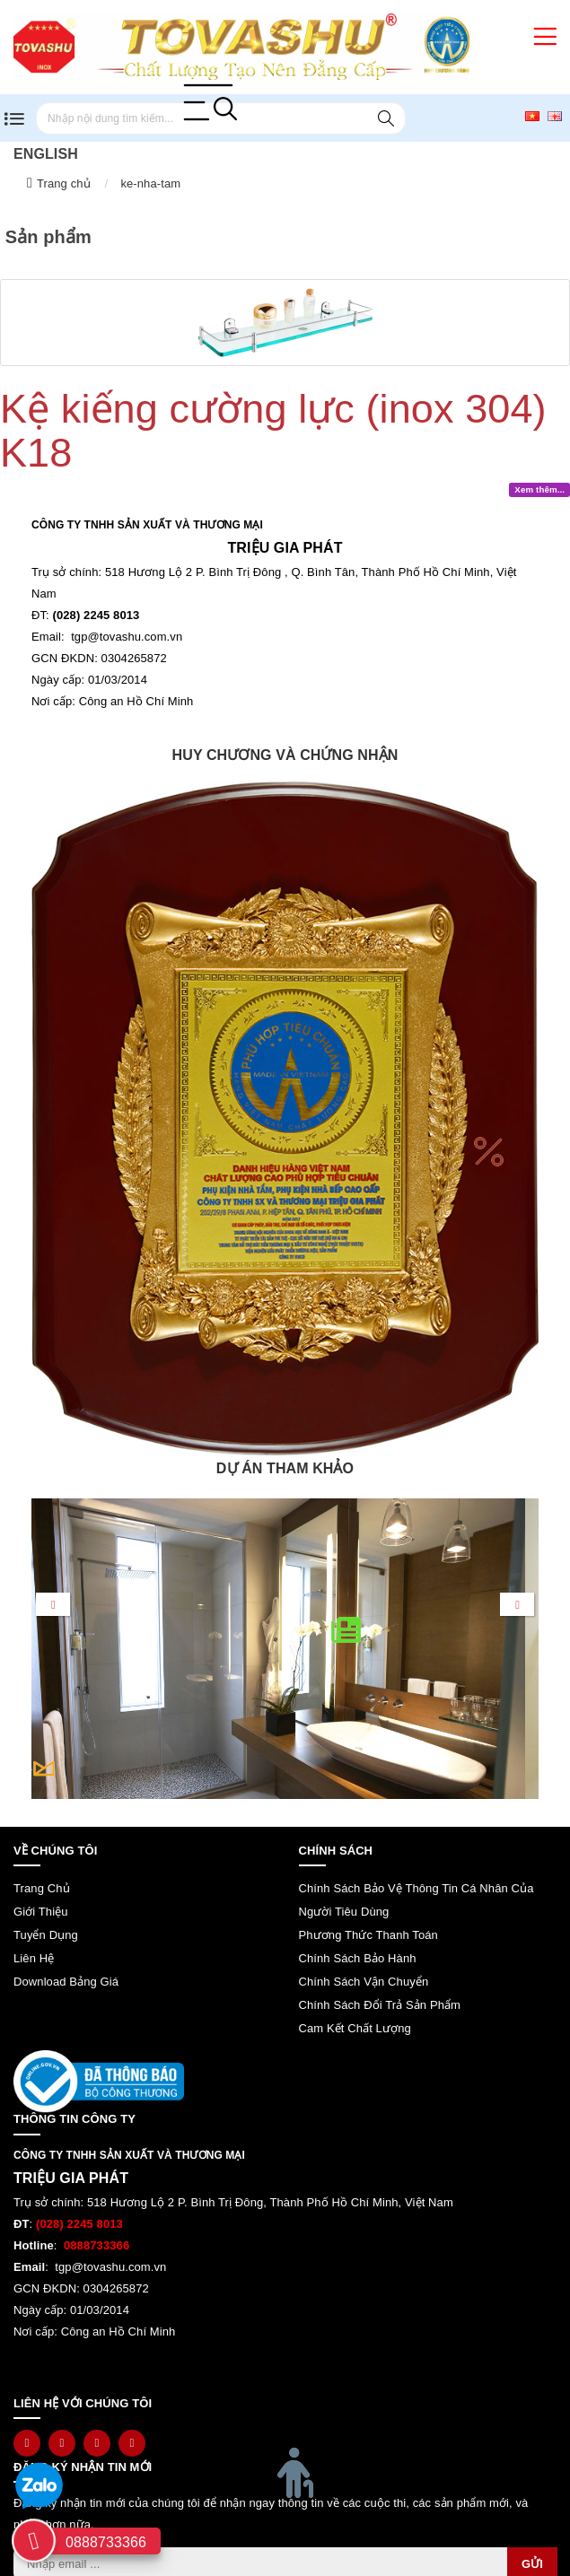  I want to click on search within a list or document, so click(208, 102).